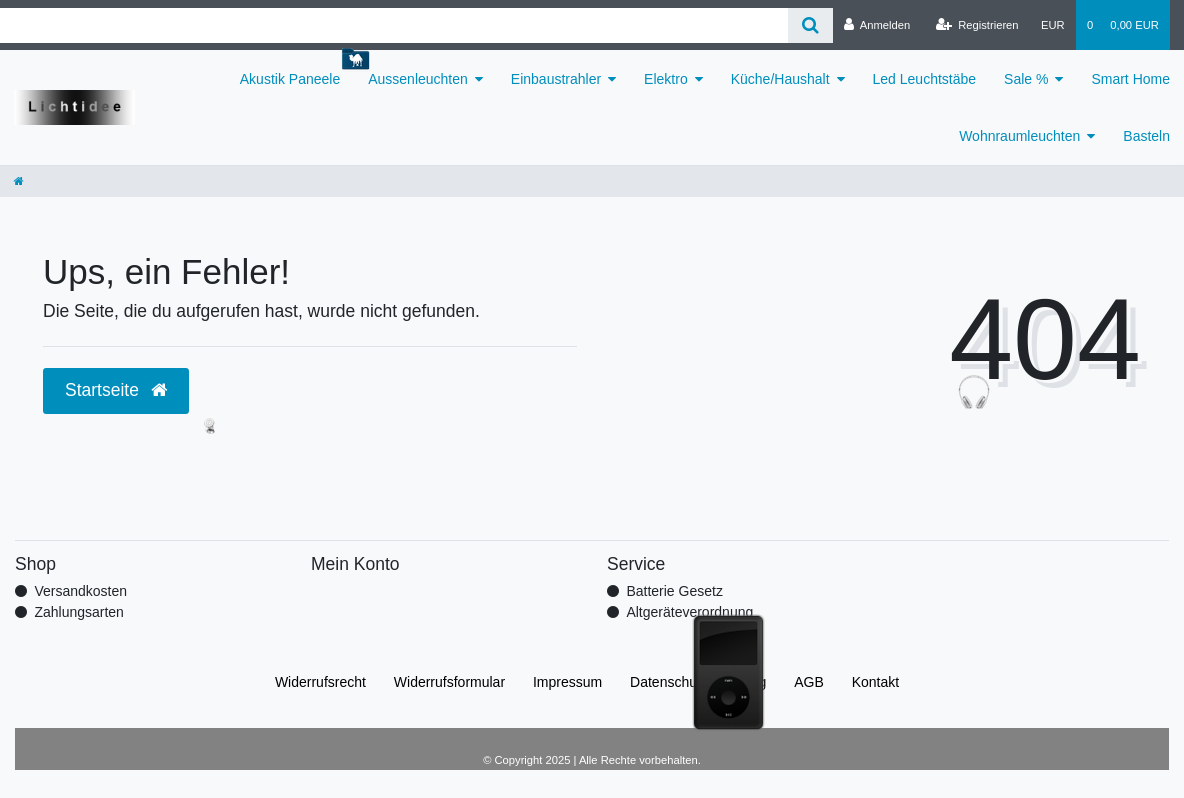 This screenshot has width=1184, height=798. What do you see at coordinates (355, 59) in the screenshot?
I see `folder containing perl scripts or projects` at bounding box center [355, 59].